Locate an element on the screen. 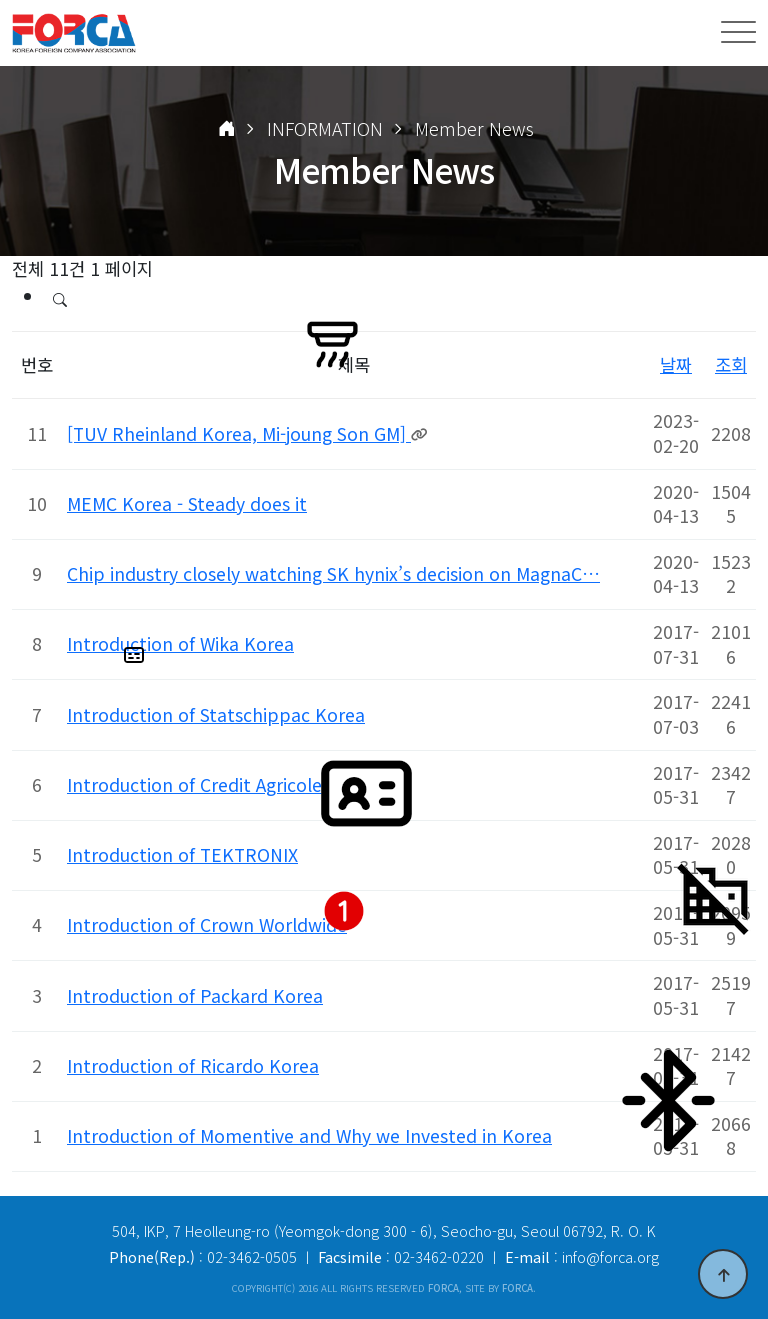 This screenshot has height=1319, width=768. enable closed captions or subtitles is located at coordinates (134, 655).